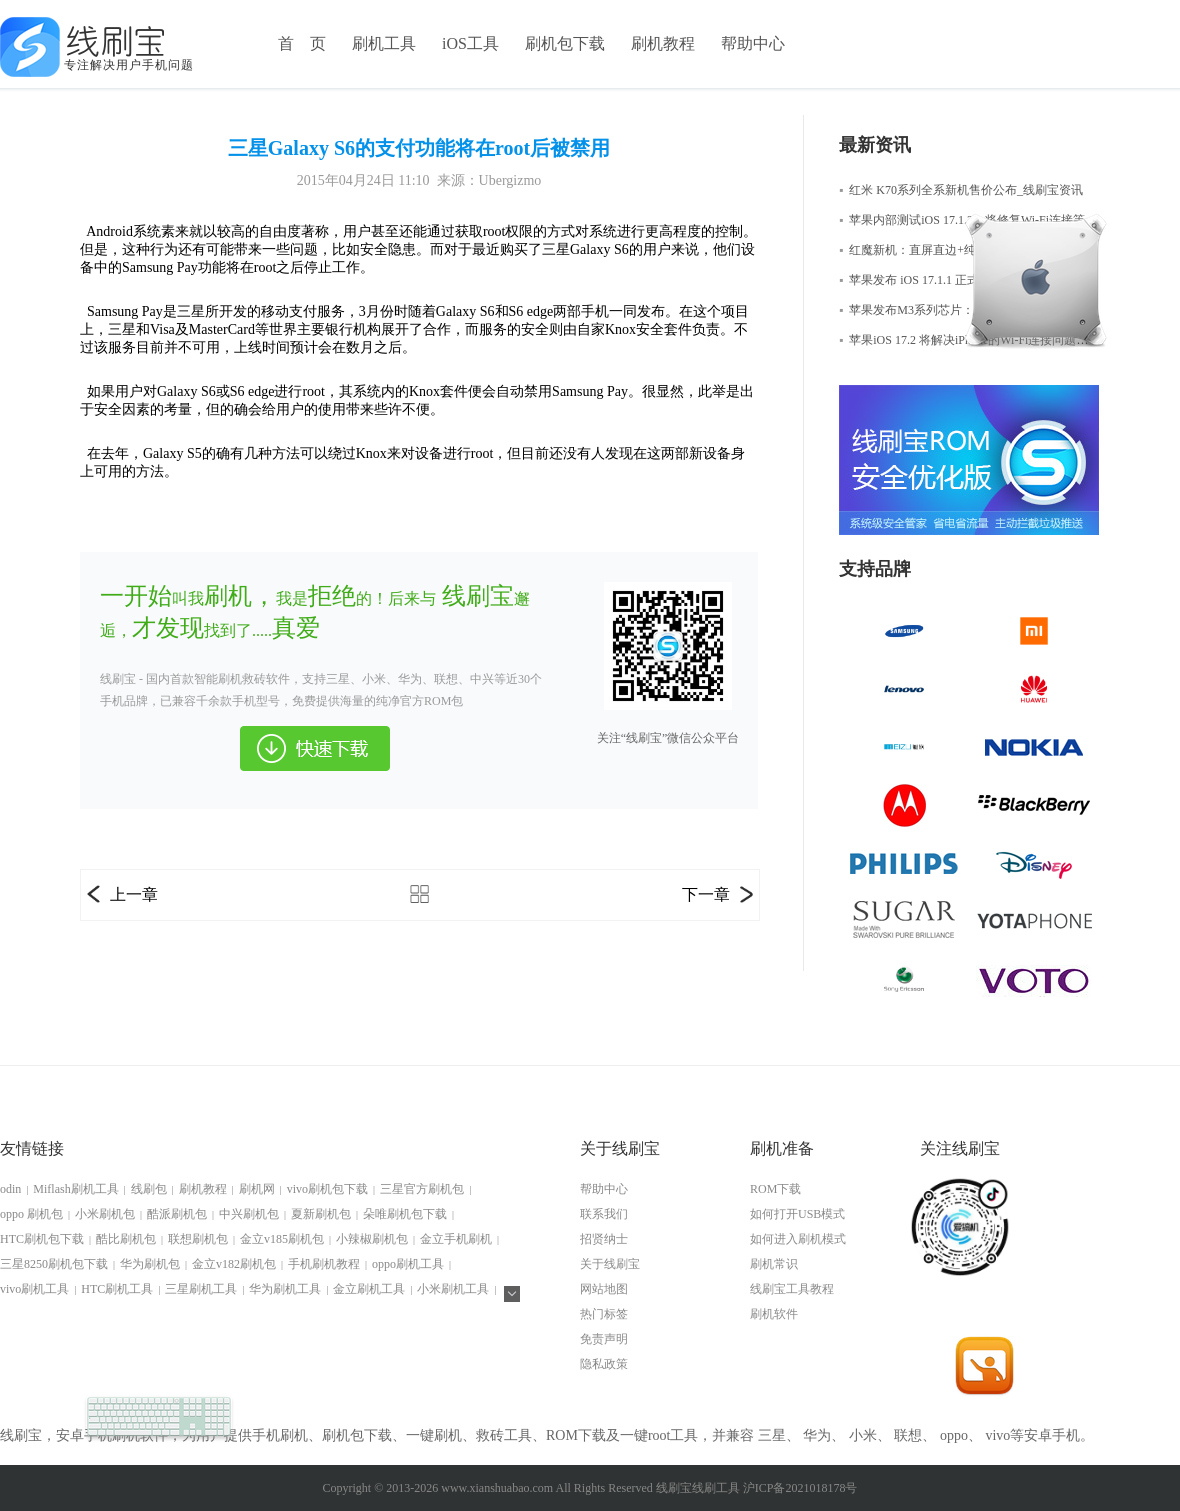  I want to click on open Apple Classroom app, so click(984, 1365).